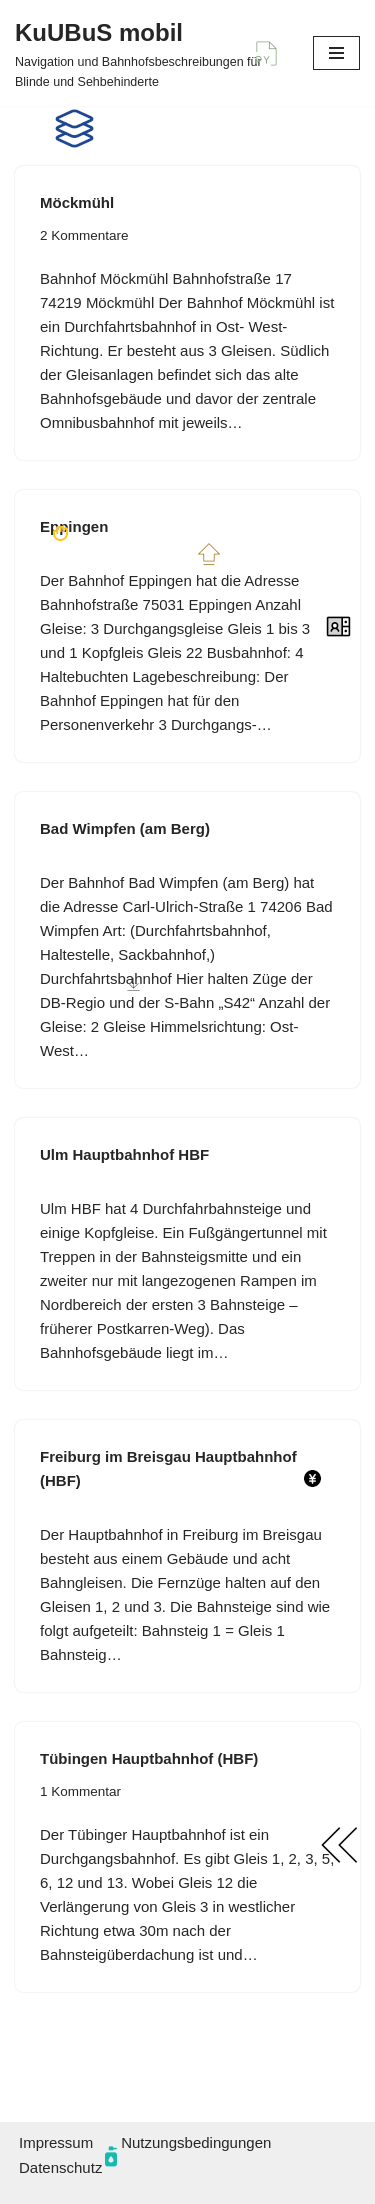  Describe the element at coordinates (341, 1845) in the screenshot. I see `go back to the beginning` at that location.